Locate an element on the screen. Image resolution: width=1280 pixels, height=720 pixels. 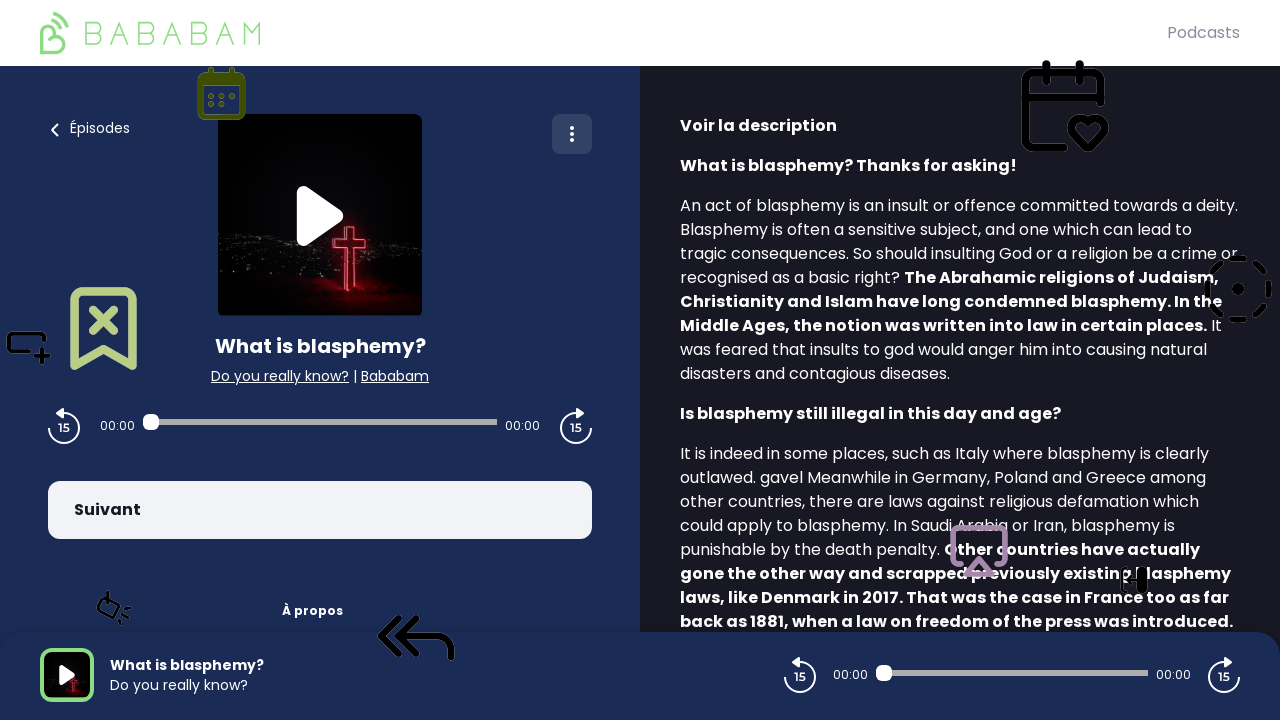
stream content to an external display is located at coordinates (979, 551).